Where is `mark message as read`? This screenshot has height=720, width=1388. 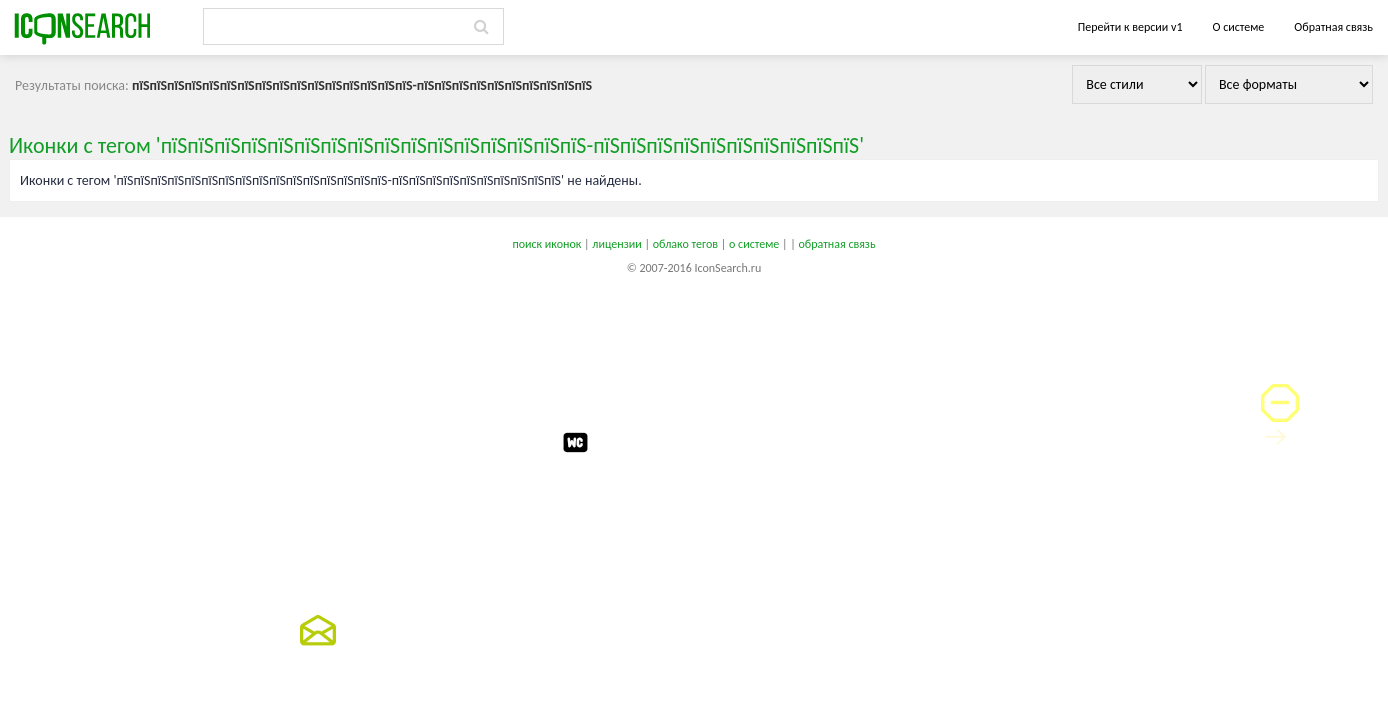
mark message as read is located at coordinates (318, 632).